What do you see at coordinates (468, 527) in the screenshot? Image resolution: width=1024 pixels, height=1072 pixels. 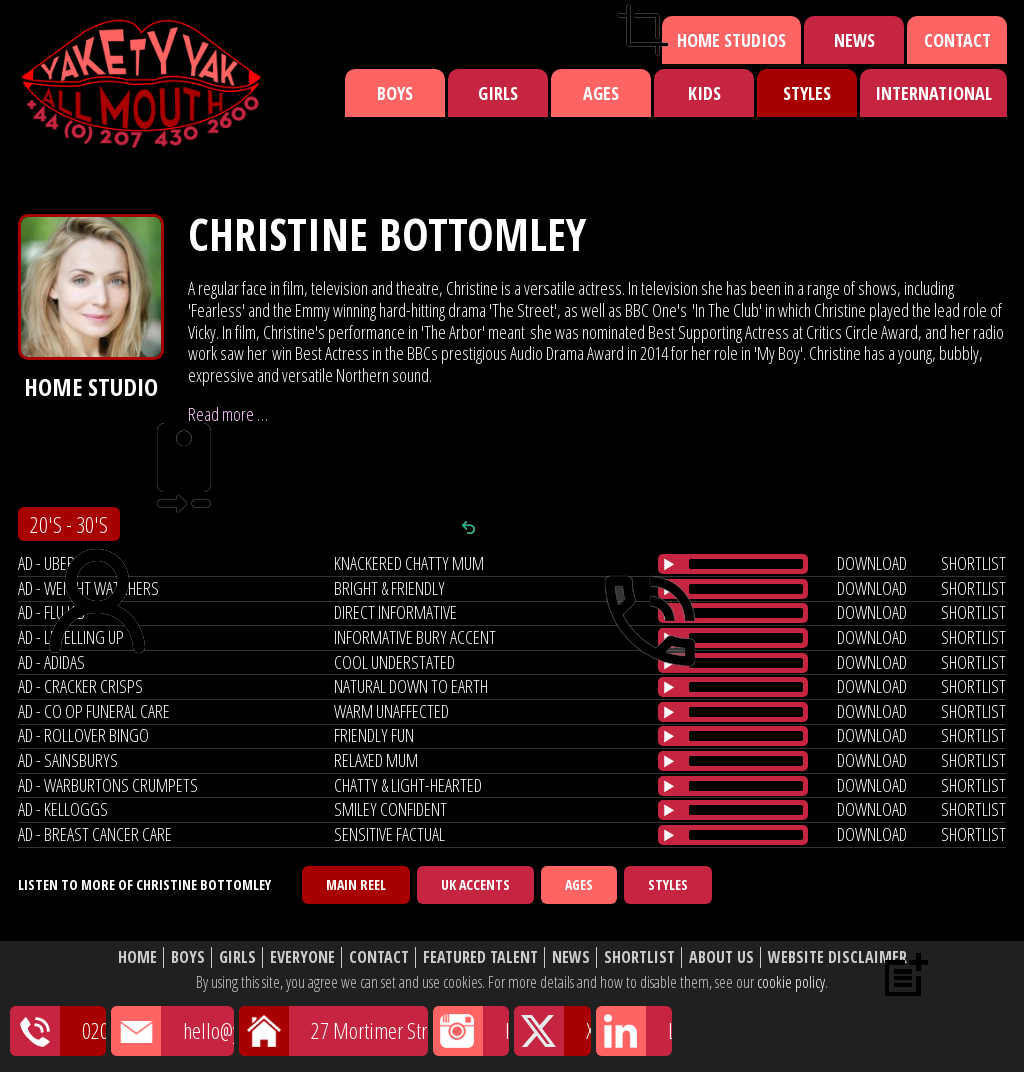 I see `undo the last action` at bounding box center [468, 527].